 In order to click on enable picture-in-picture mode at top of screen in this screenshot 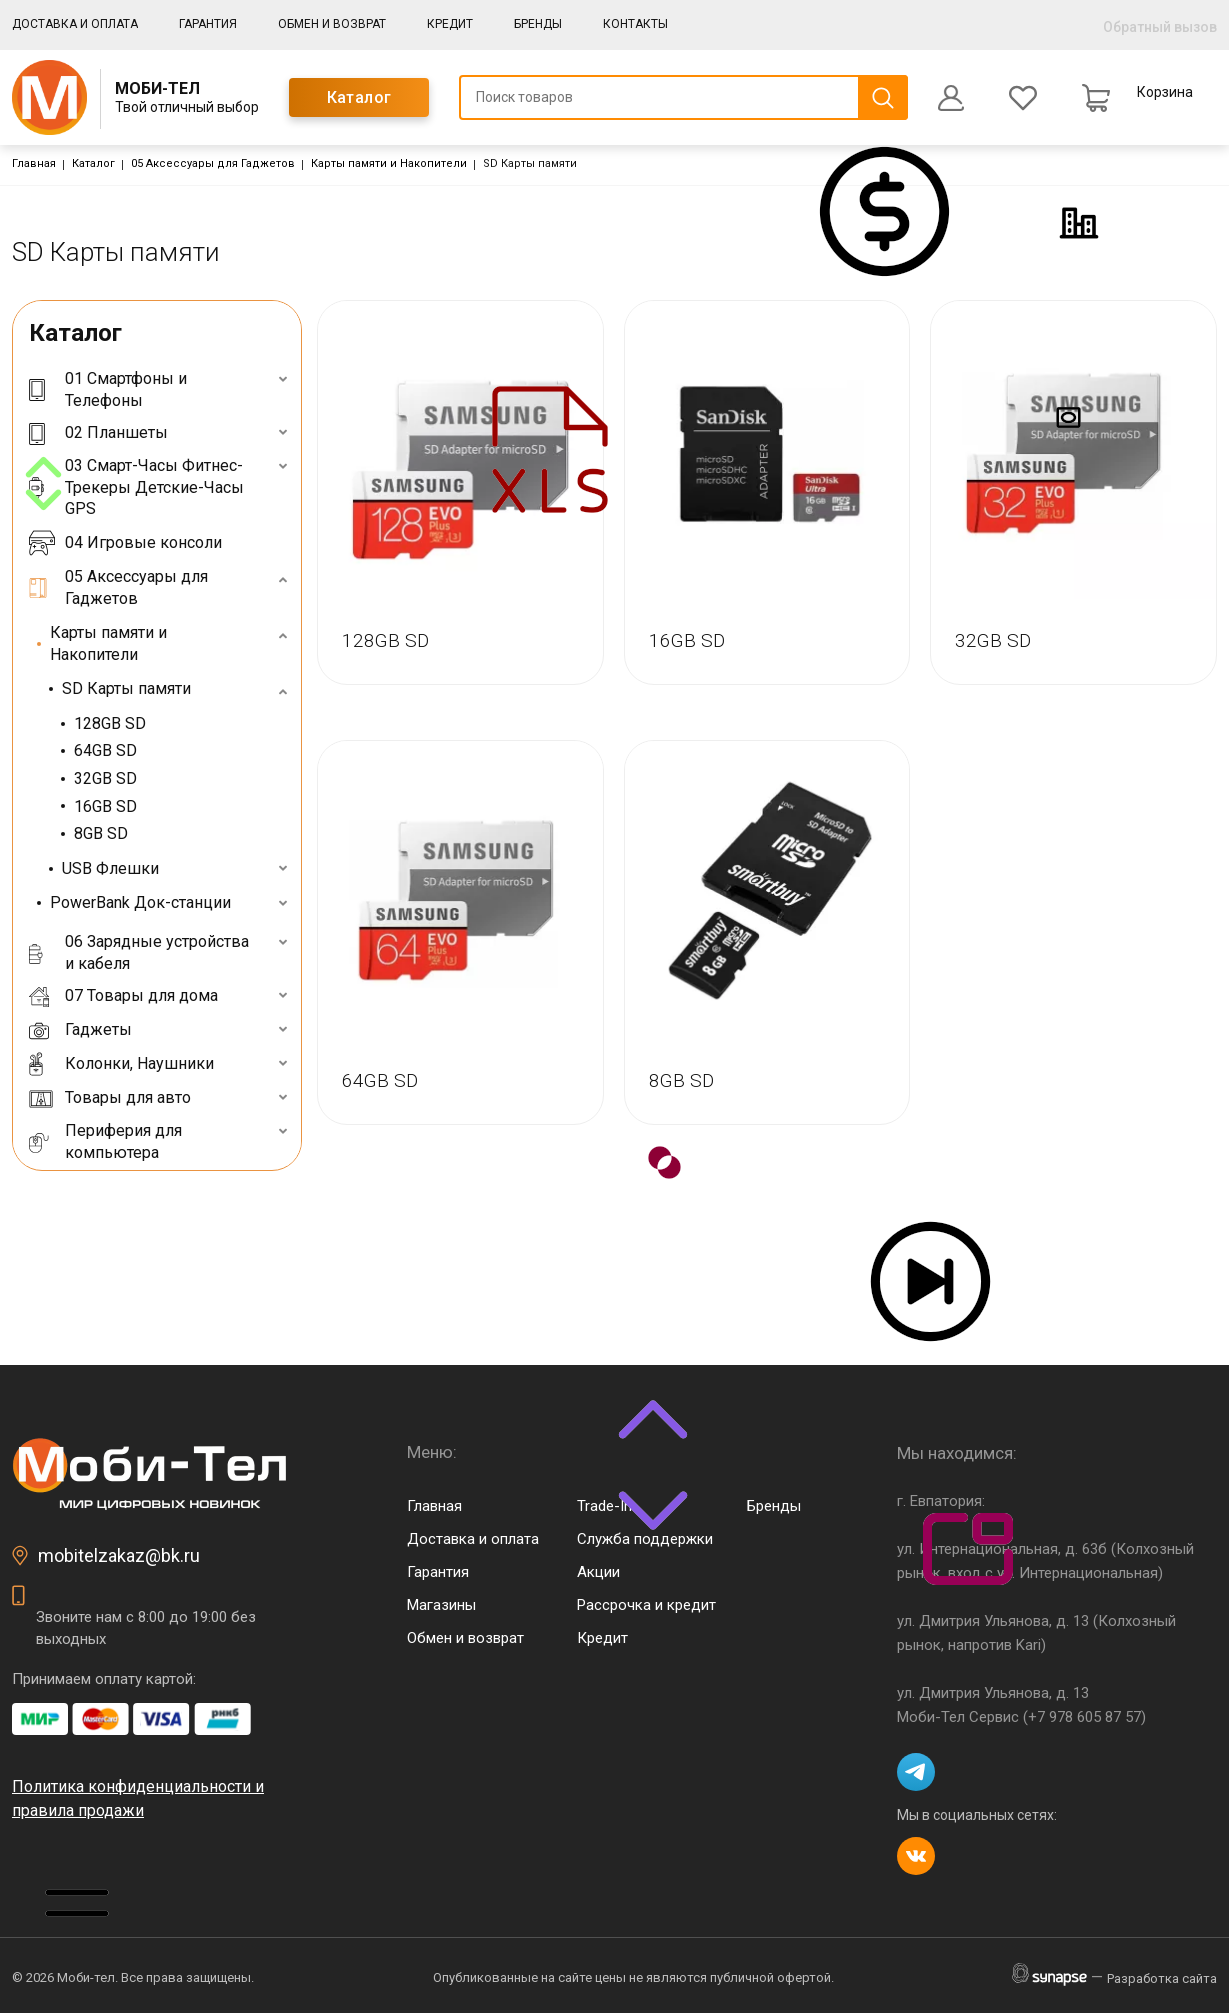, I will do `click(968, 1549)`.